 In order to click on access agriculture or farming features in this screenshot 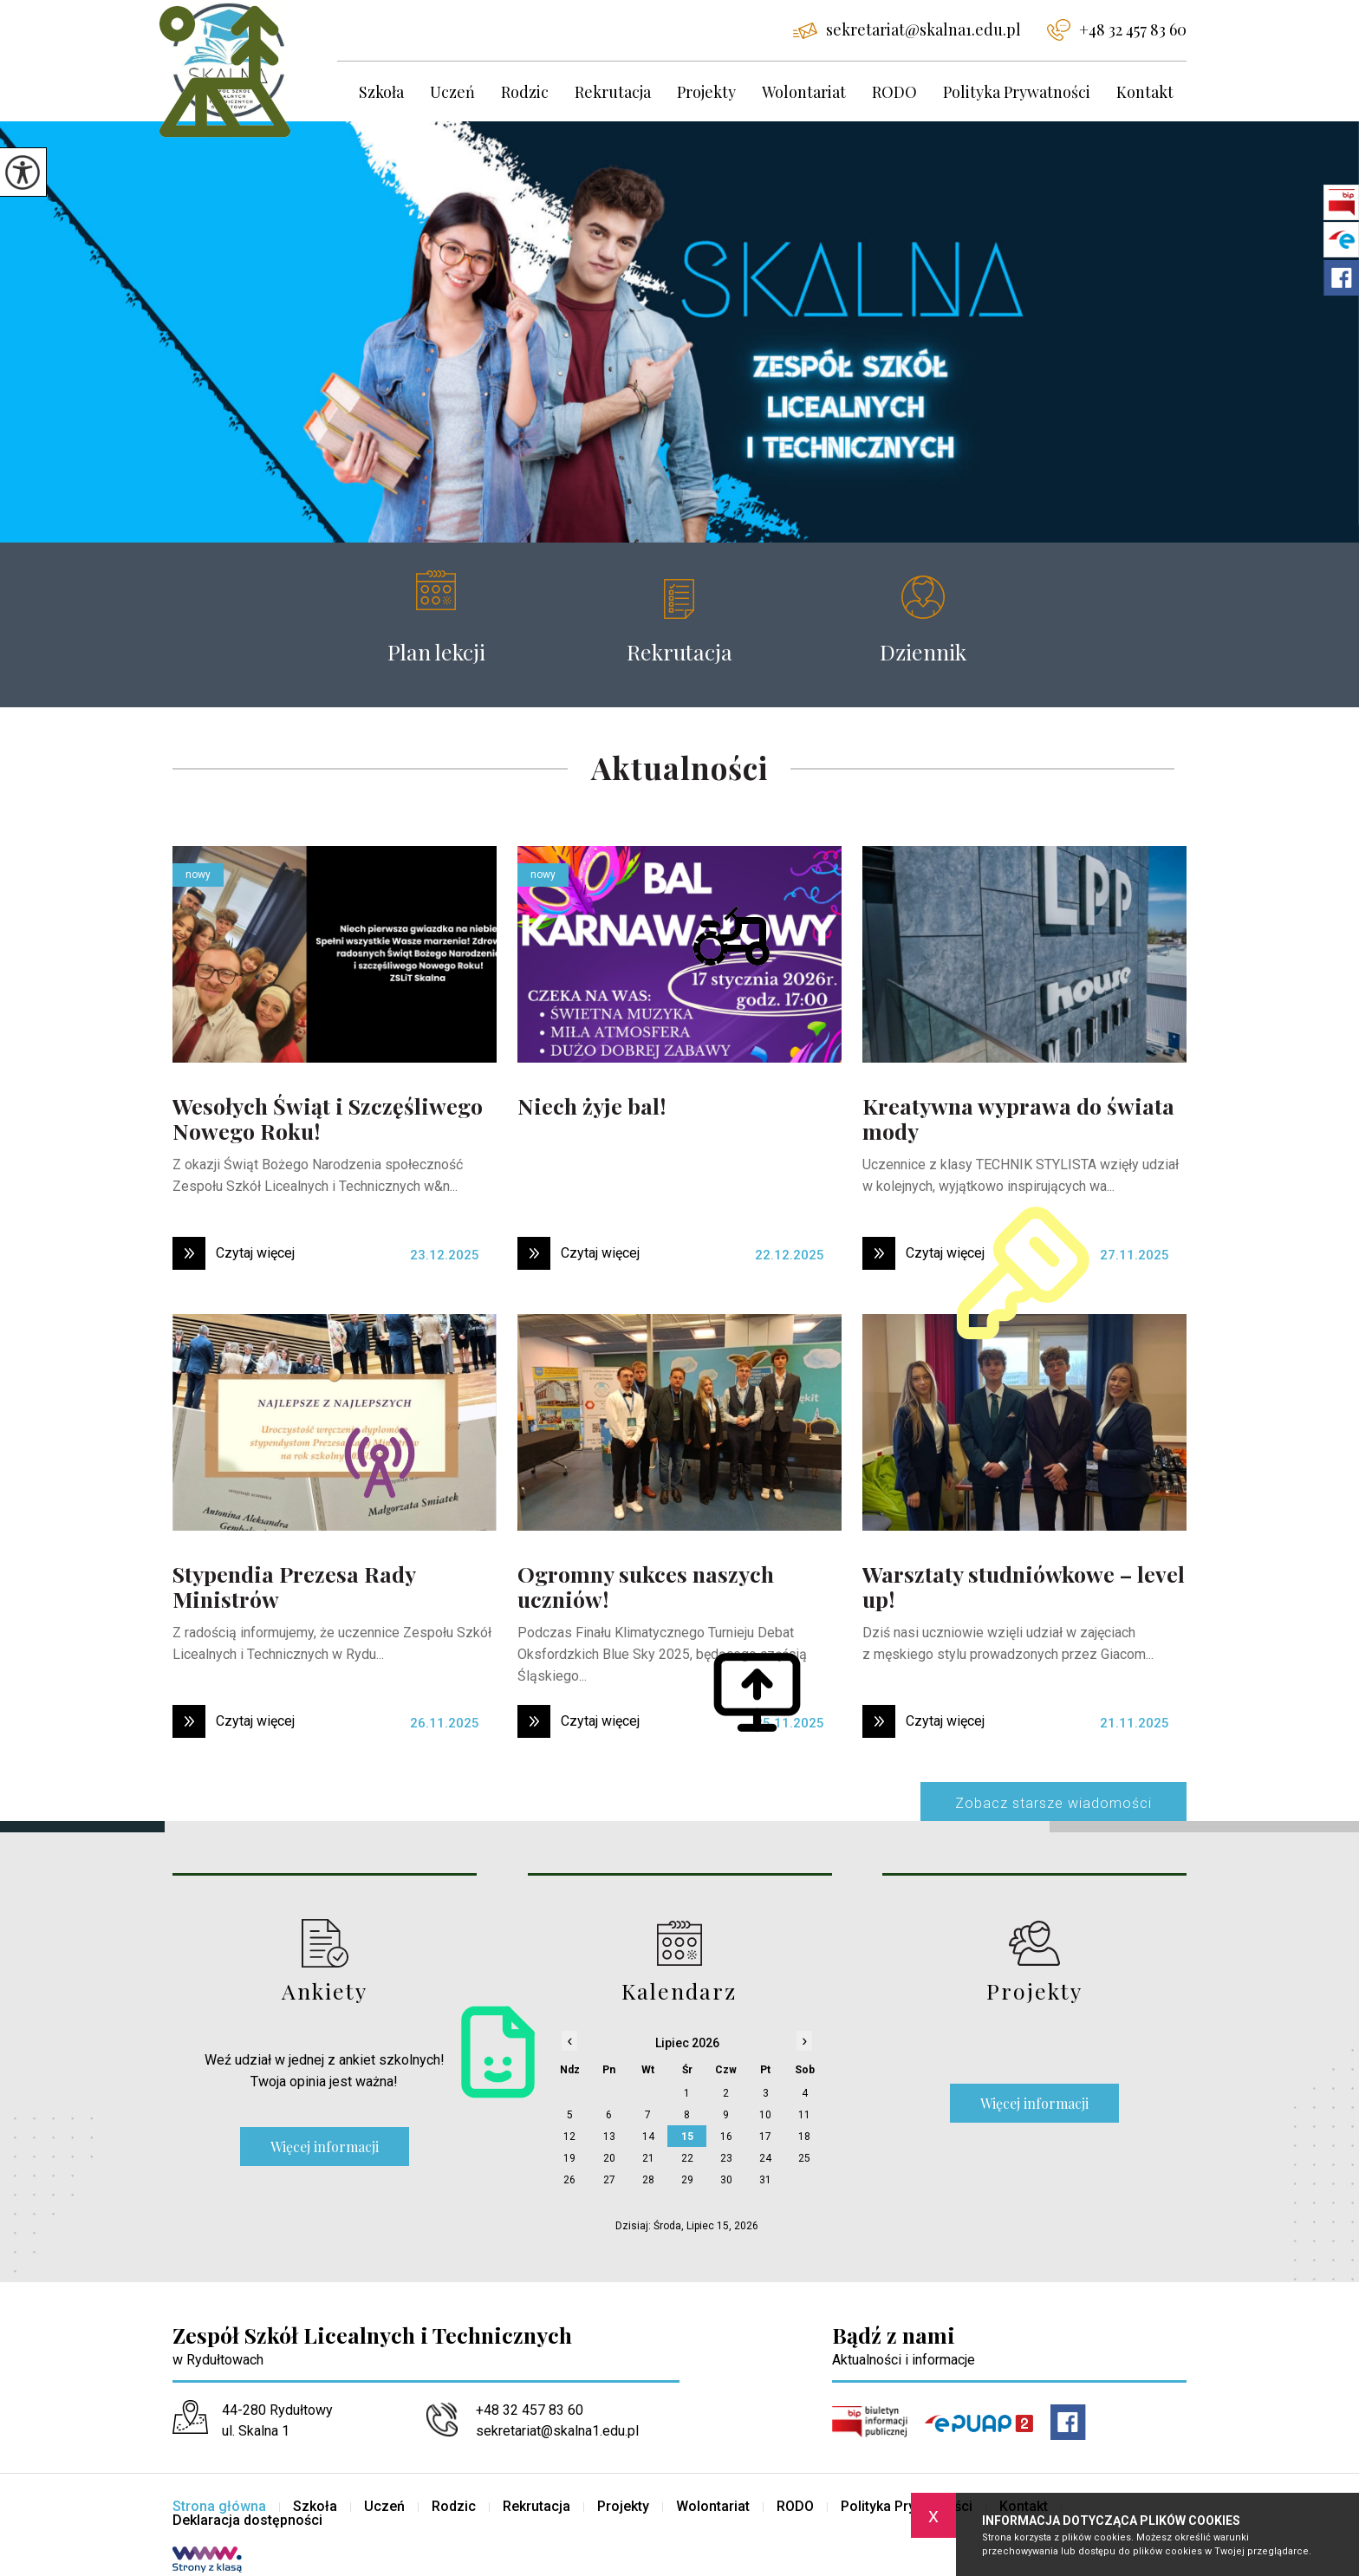, I will do `click(732, 938)`.